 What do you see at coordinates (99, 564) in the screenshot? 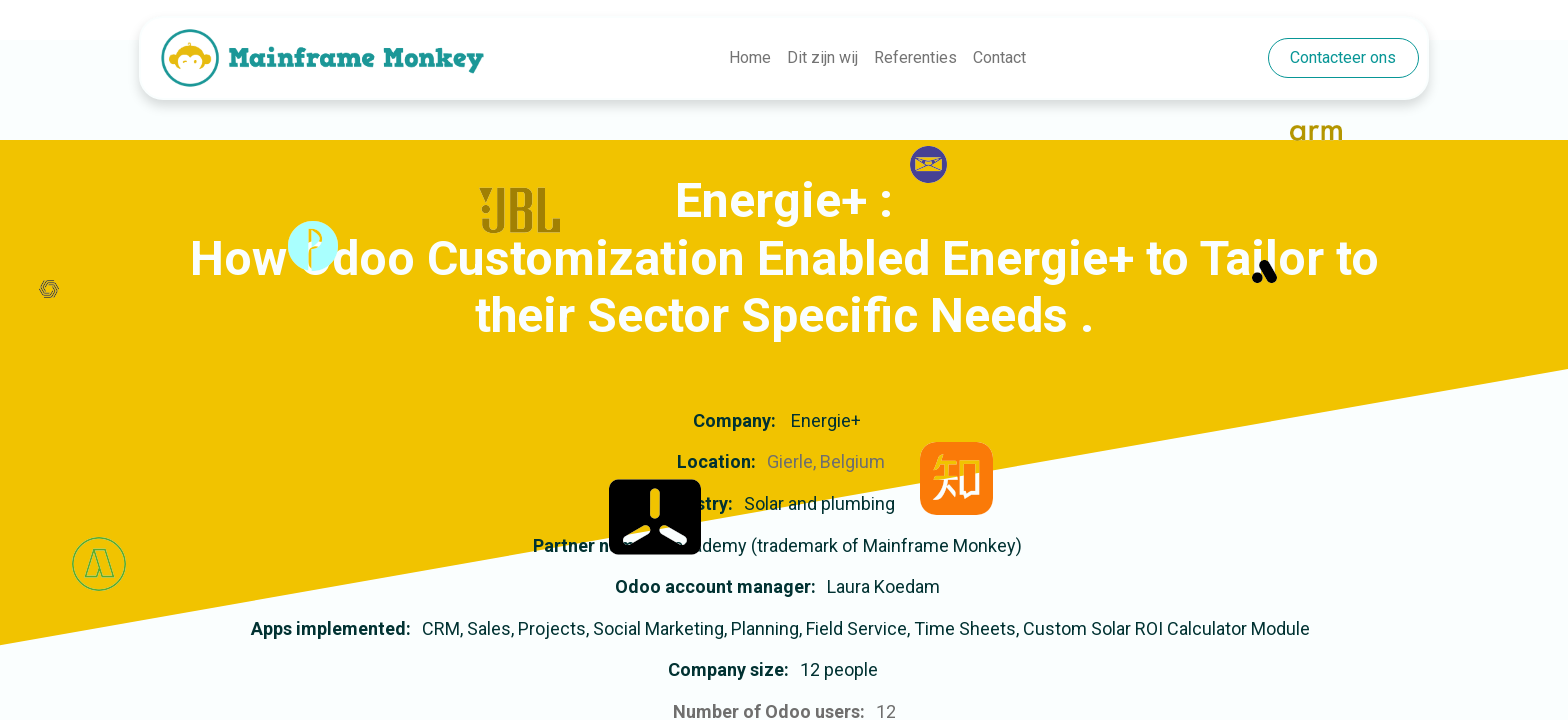
I see `open akiflow productivity app` at bounding box center [99, 564].